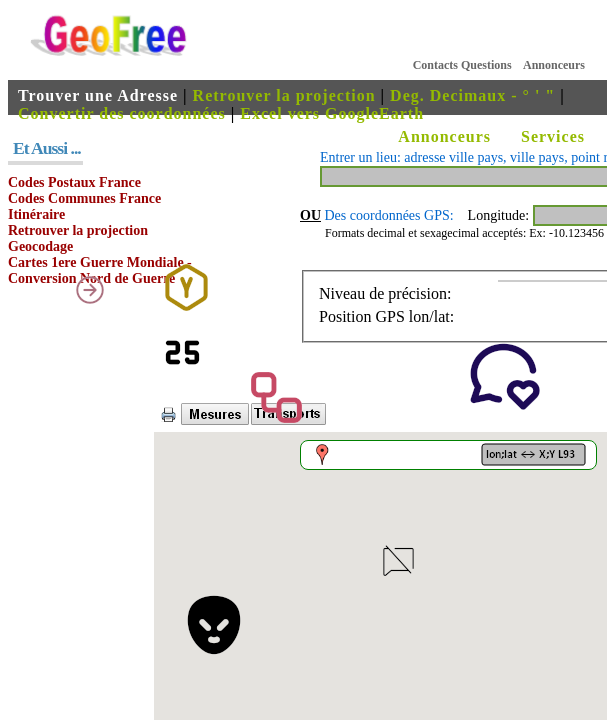  What do you see at coordinates (186, 287) in the screenshot?
I see `indicates a category or section labeled "Y"` at bounding box center [186, 287].